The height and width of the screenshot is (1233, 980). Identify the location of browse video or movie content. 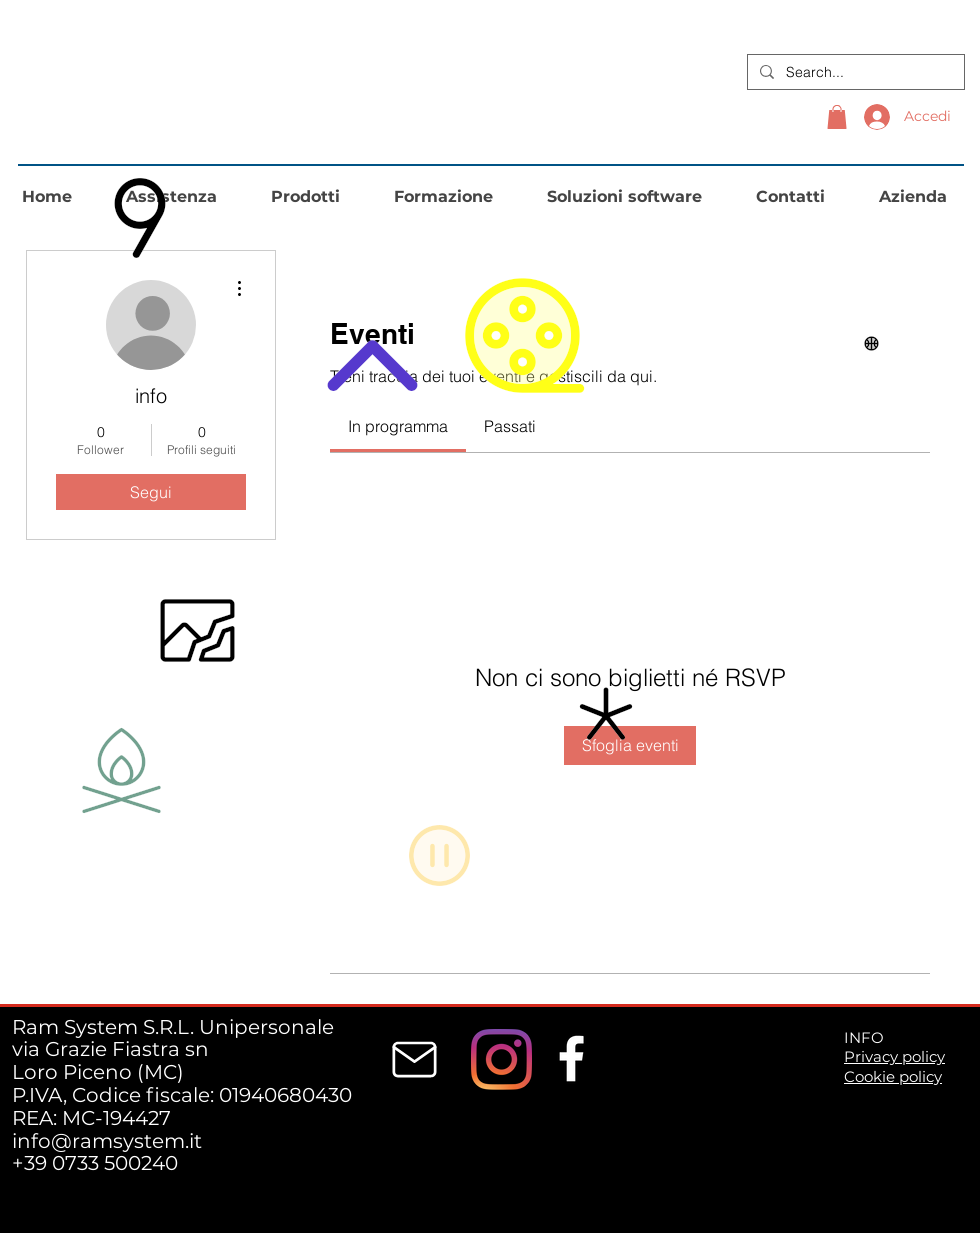
(522, 335).